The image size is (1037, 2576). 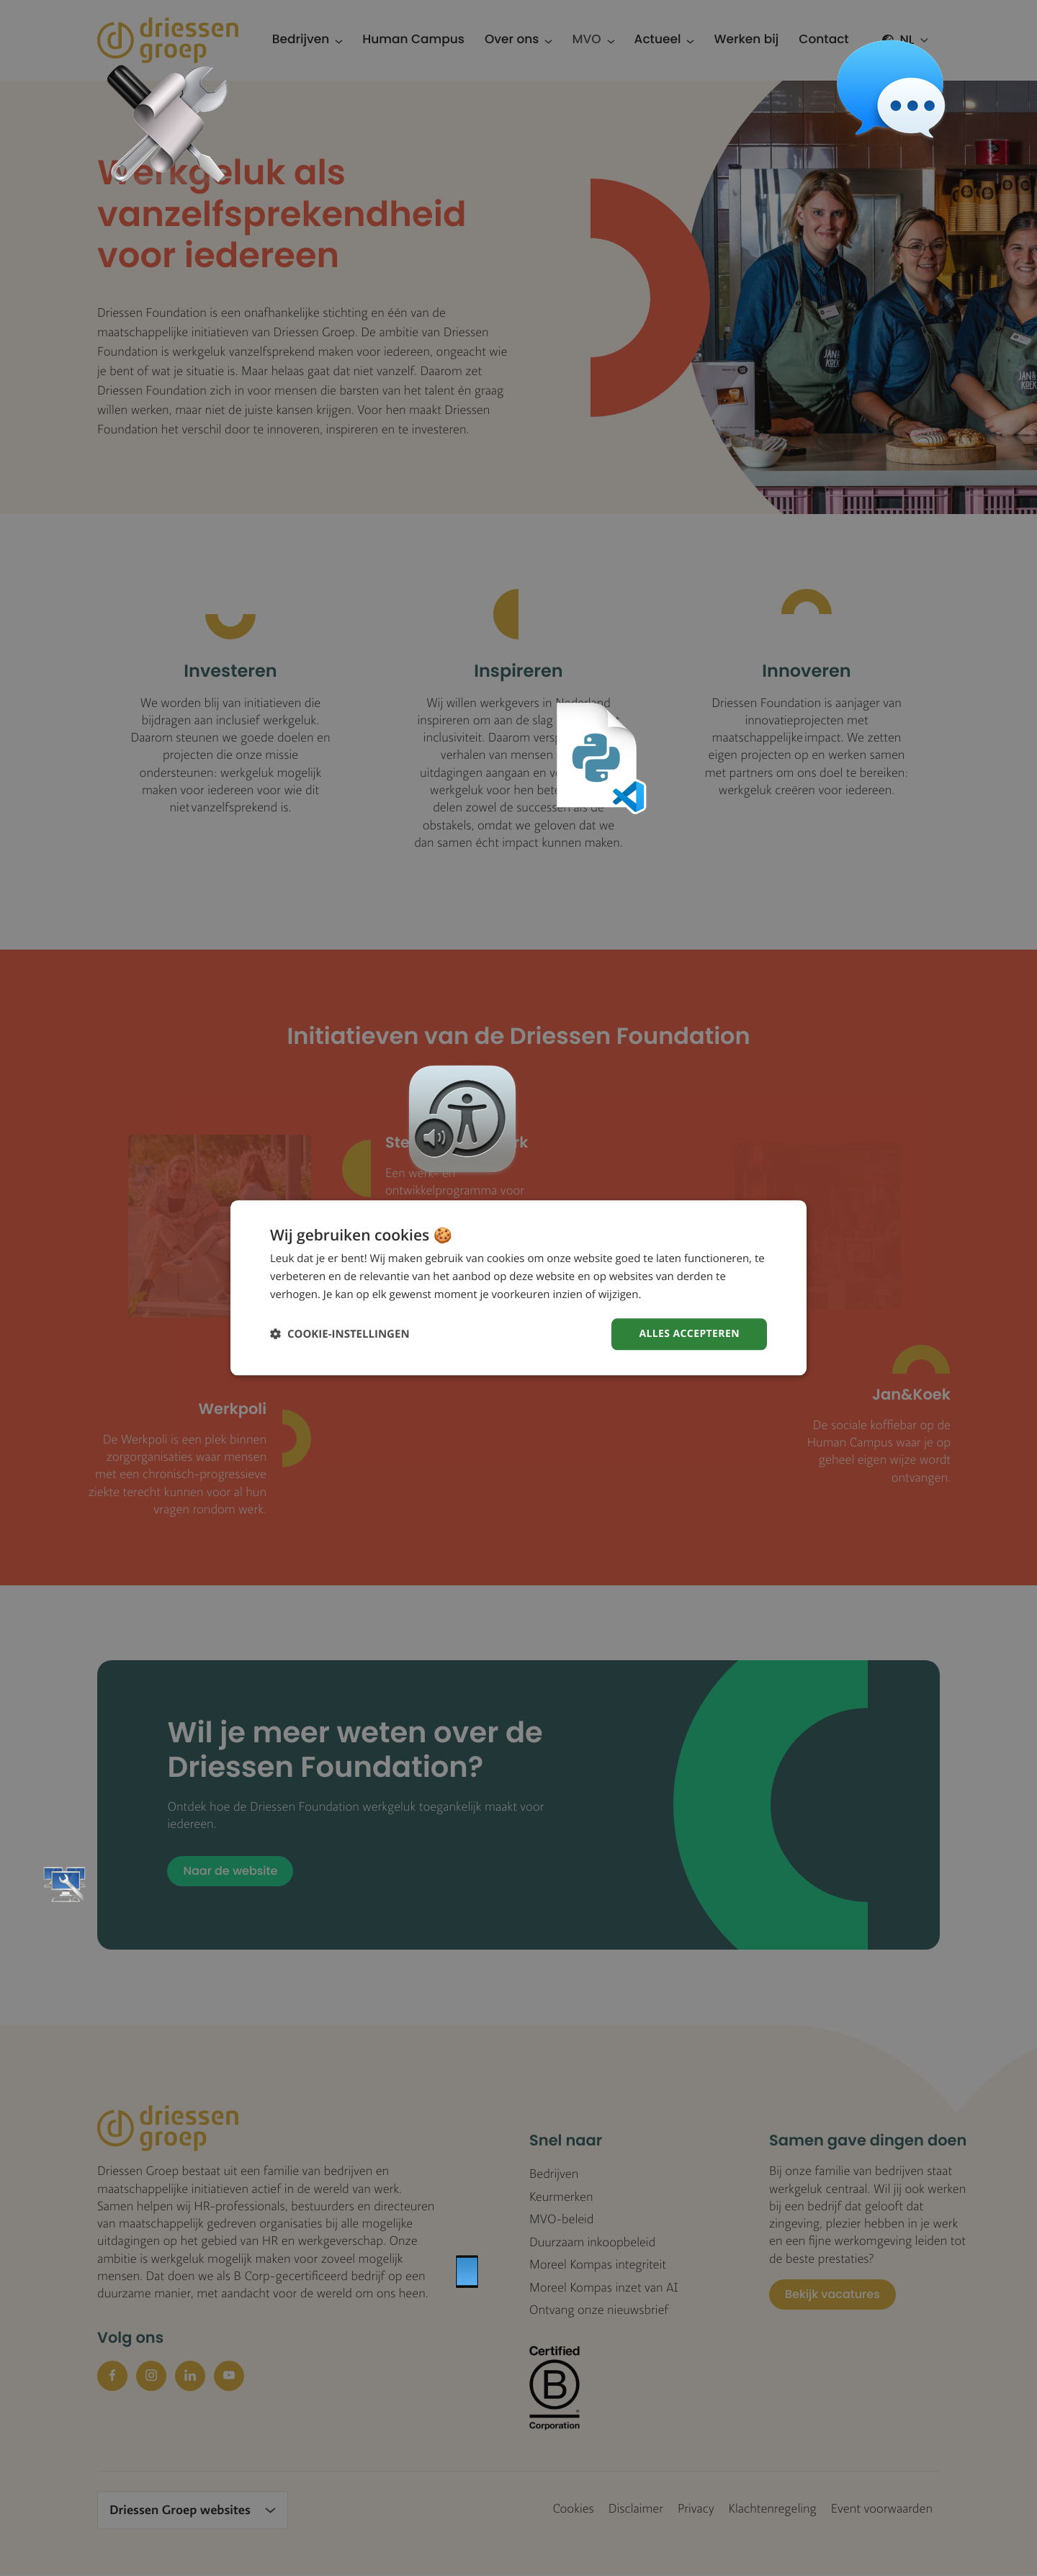 What do you see at coordinates (467, 2271) in the screenshot?
I see `iPad device connected to this computer` at bounding box center [467, 2271].